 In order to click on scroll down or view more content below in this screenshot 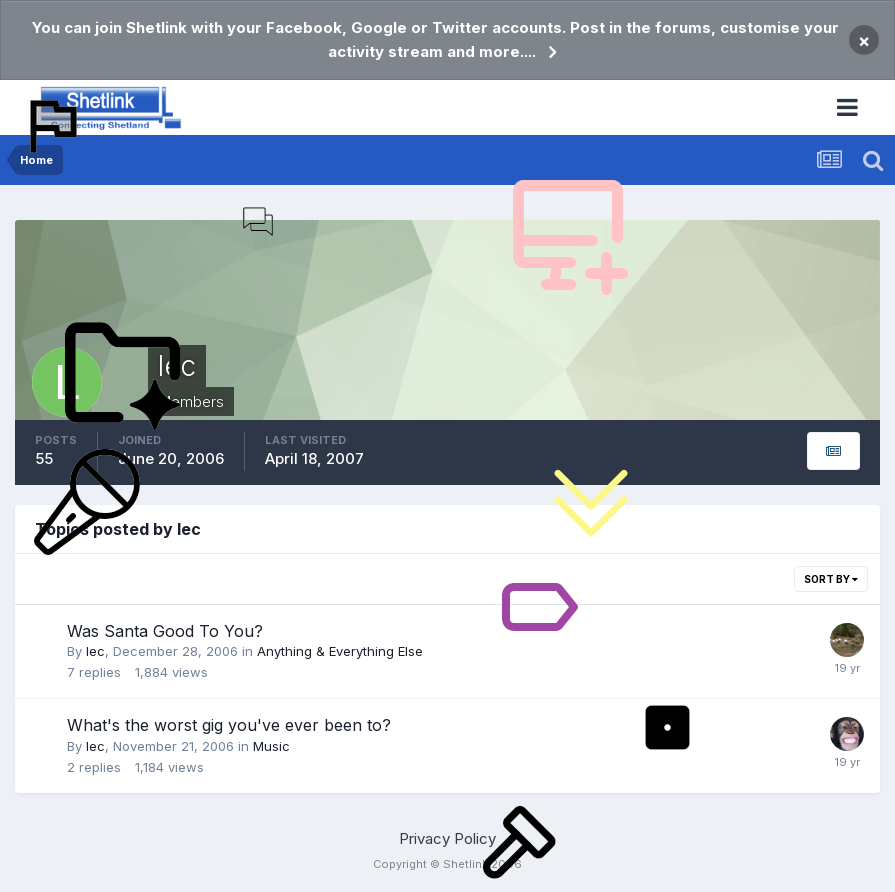, I will do `click(591, 503)`.